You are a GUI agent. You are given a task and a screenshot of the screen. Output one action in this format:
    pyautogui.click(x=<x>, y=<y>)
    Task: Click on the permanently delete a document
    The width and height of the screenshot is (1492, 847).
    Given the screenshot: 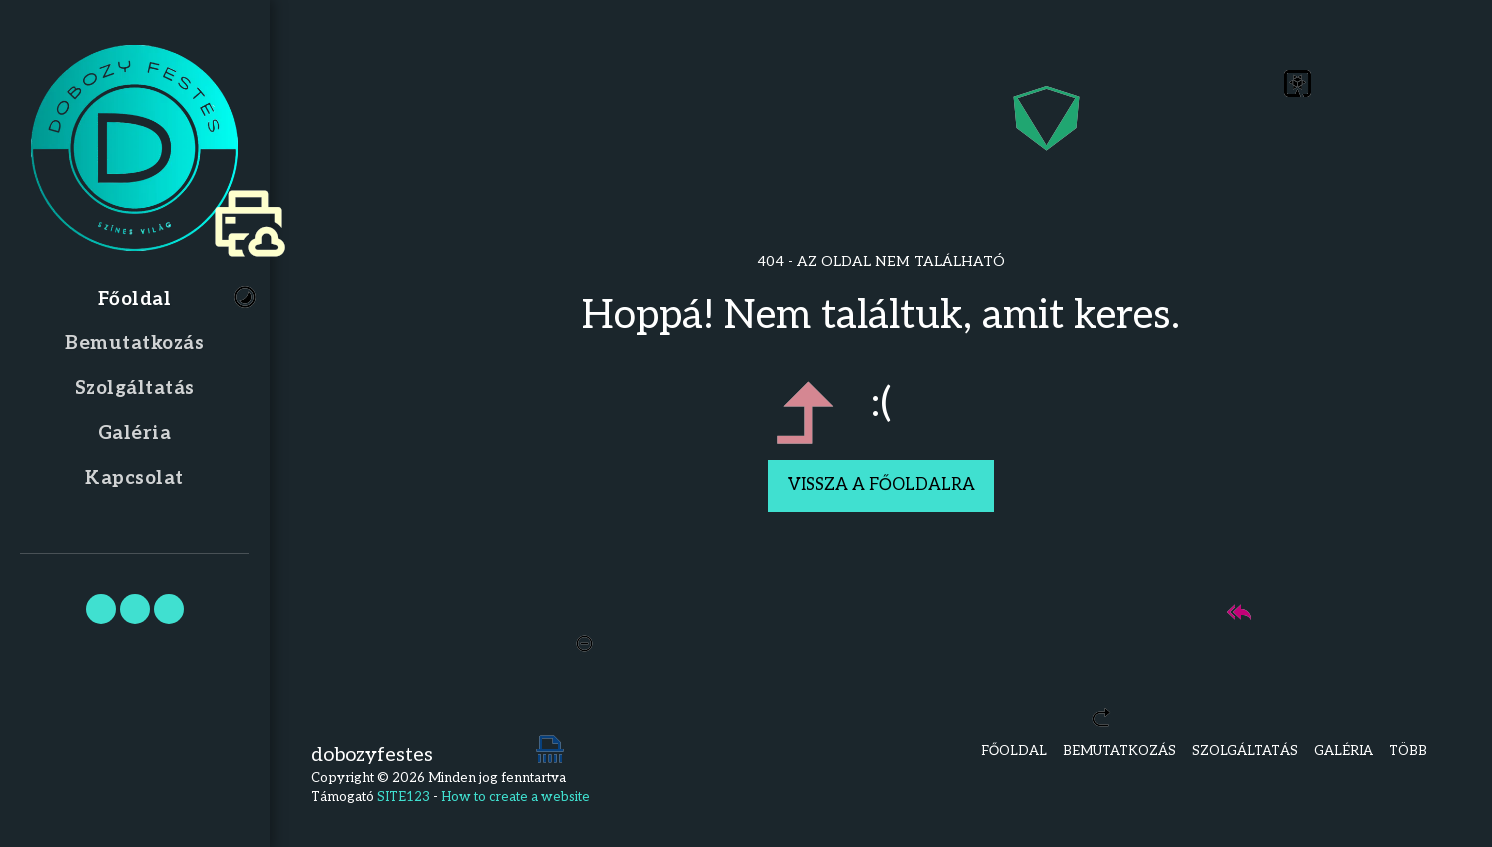 What is the action you would take?
    pyautogui.click(x=550, y=749)
    